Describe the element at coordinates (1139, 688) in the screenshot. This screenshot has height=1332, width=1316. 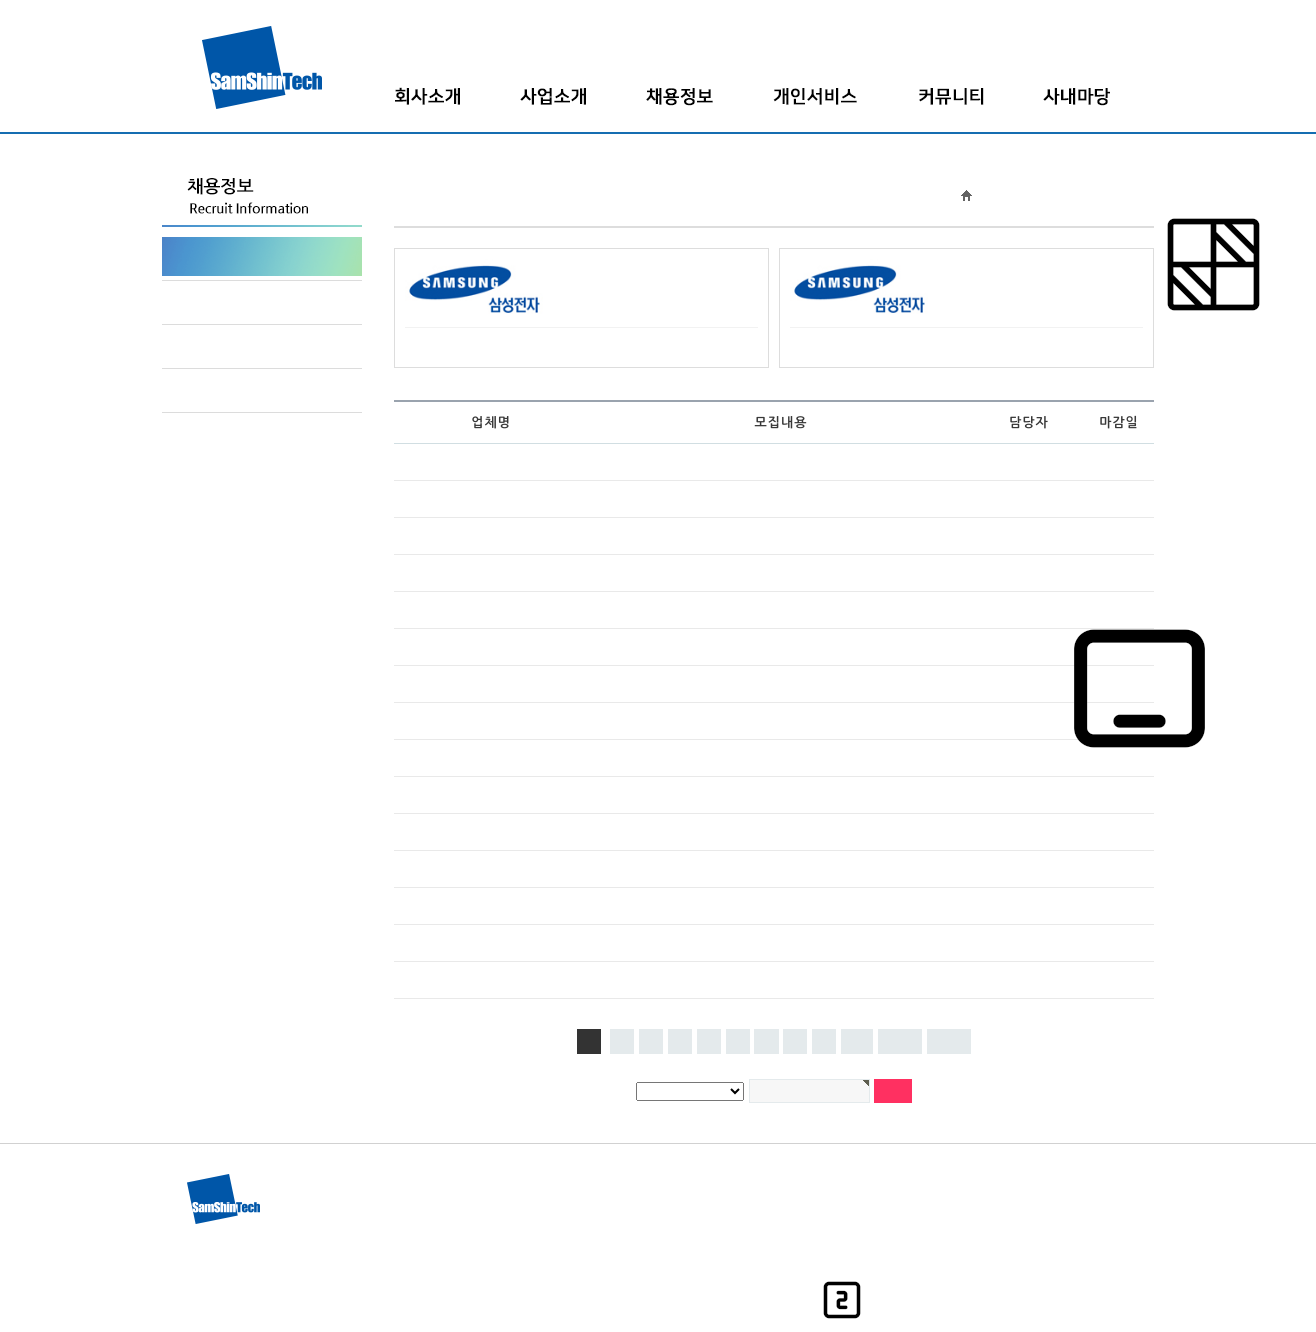
I see `switch to landscape mode` at that location.